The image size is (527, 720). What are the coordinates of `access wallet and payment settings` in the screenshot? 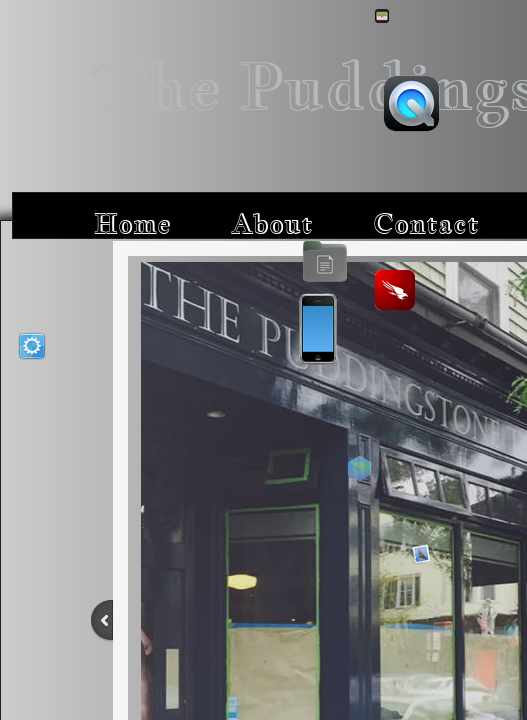 It's located at (382, 16).